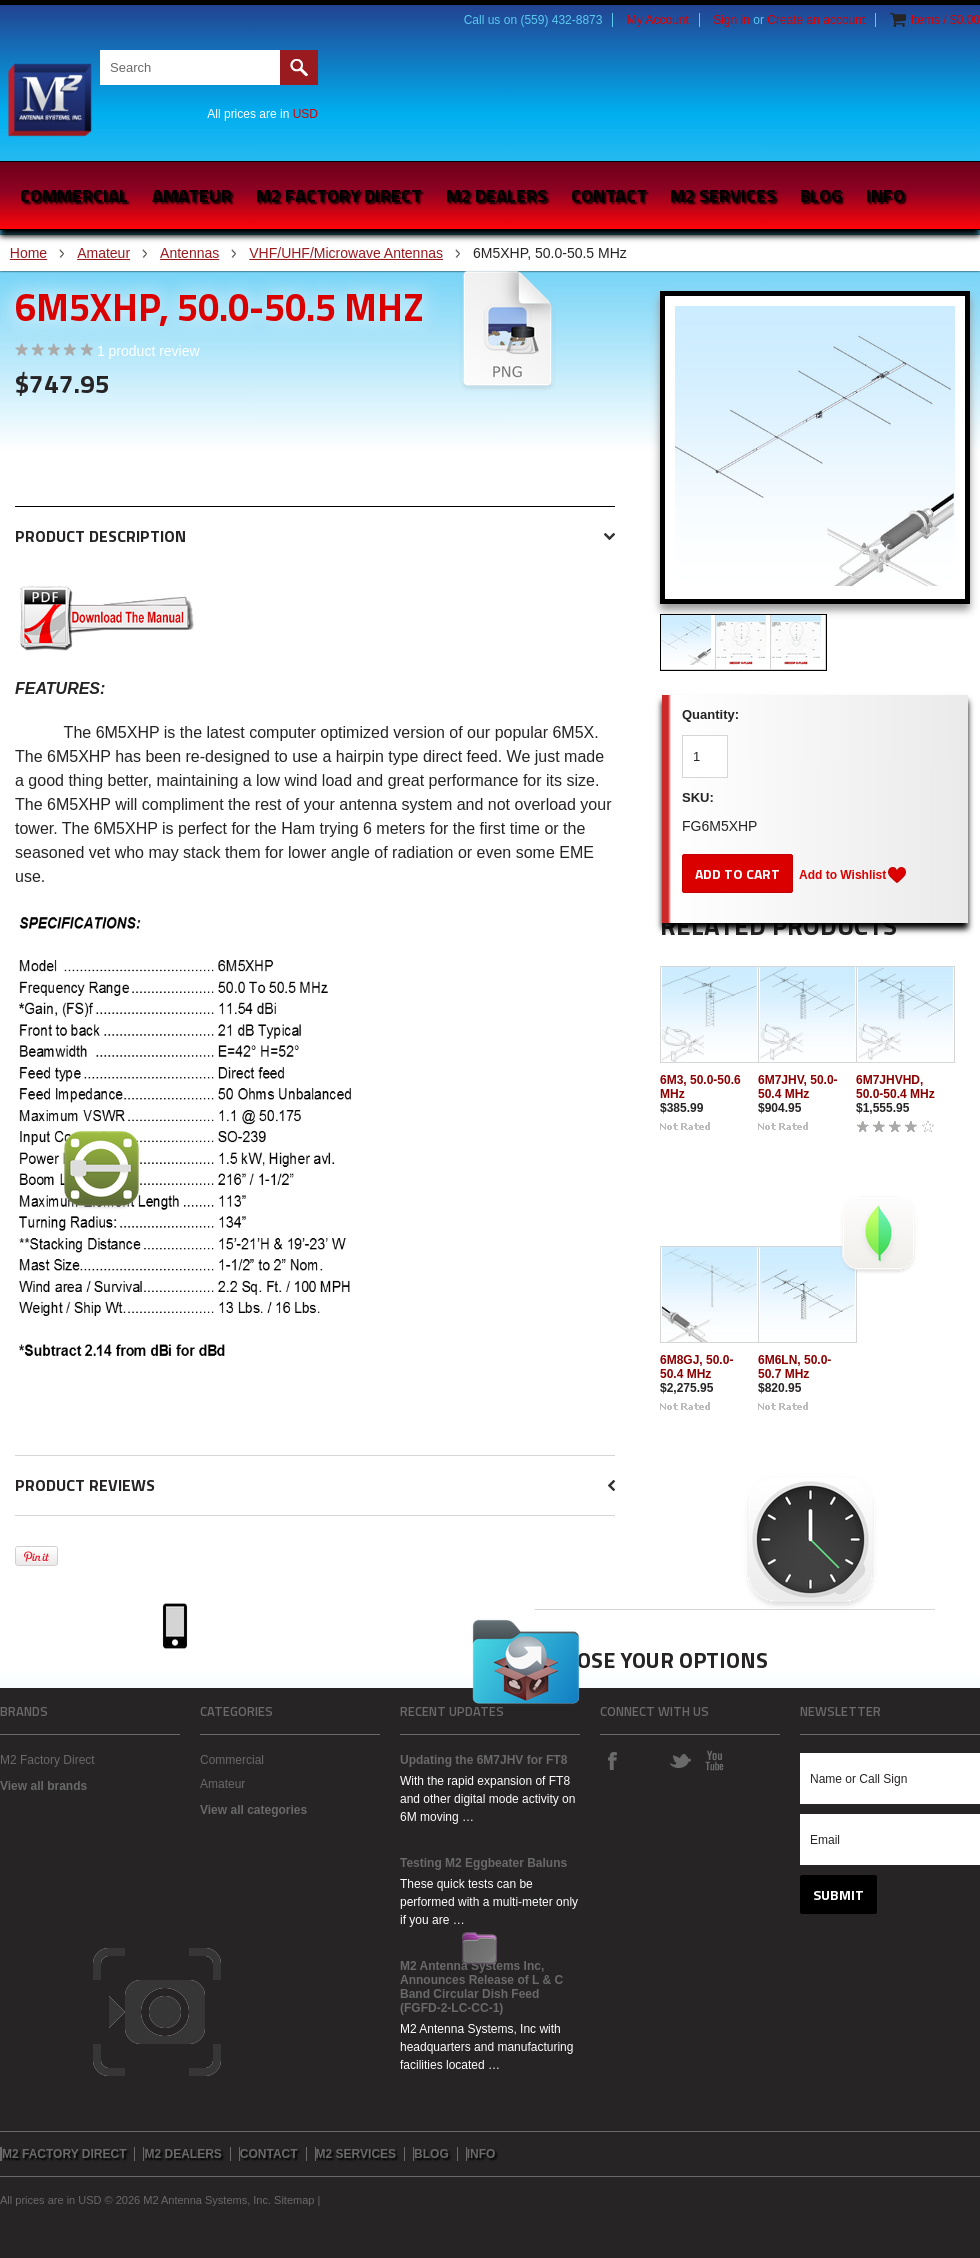 The width and height of the screenshot is (980, 2258). Describe the element at coordinates (479, 1947) in the screenshot. I see `open a folder or directory` at that location.